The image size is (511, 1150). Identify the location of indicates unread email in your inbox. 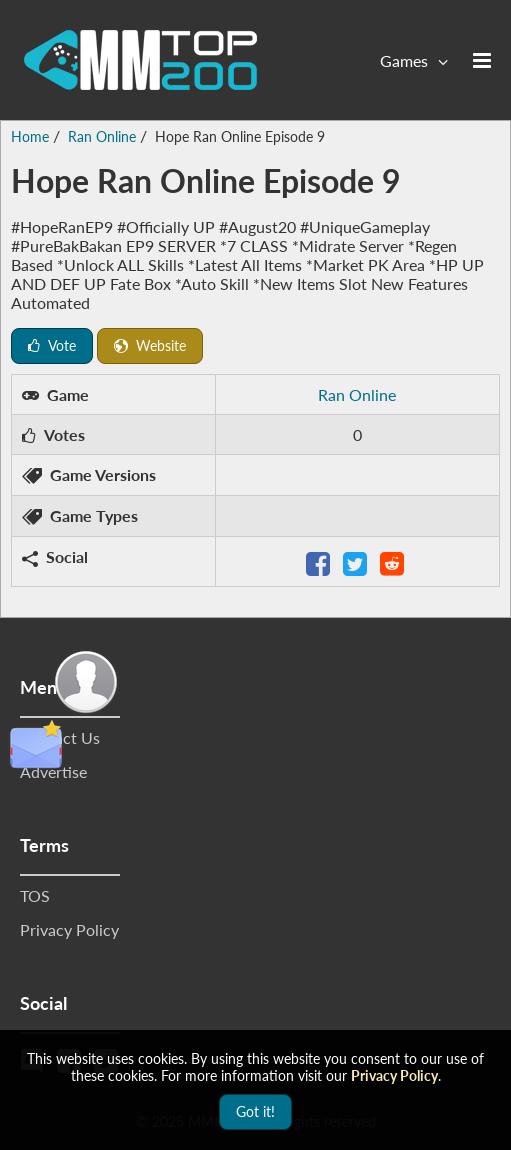
(36, 748).